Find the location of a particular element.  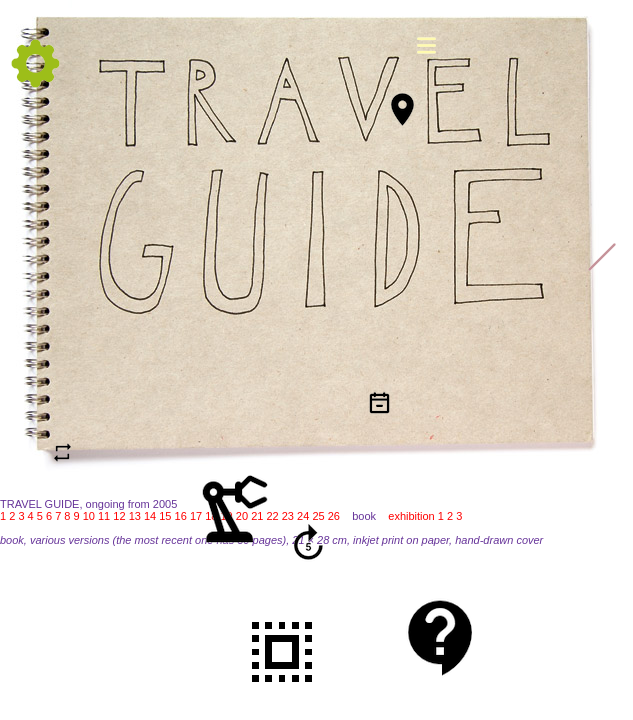

open navigation menu is located at coordinates (426, 45).